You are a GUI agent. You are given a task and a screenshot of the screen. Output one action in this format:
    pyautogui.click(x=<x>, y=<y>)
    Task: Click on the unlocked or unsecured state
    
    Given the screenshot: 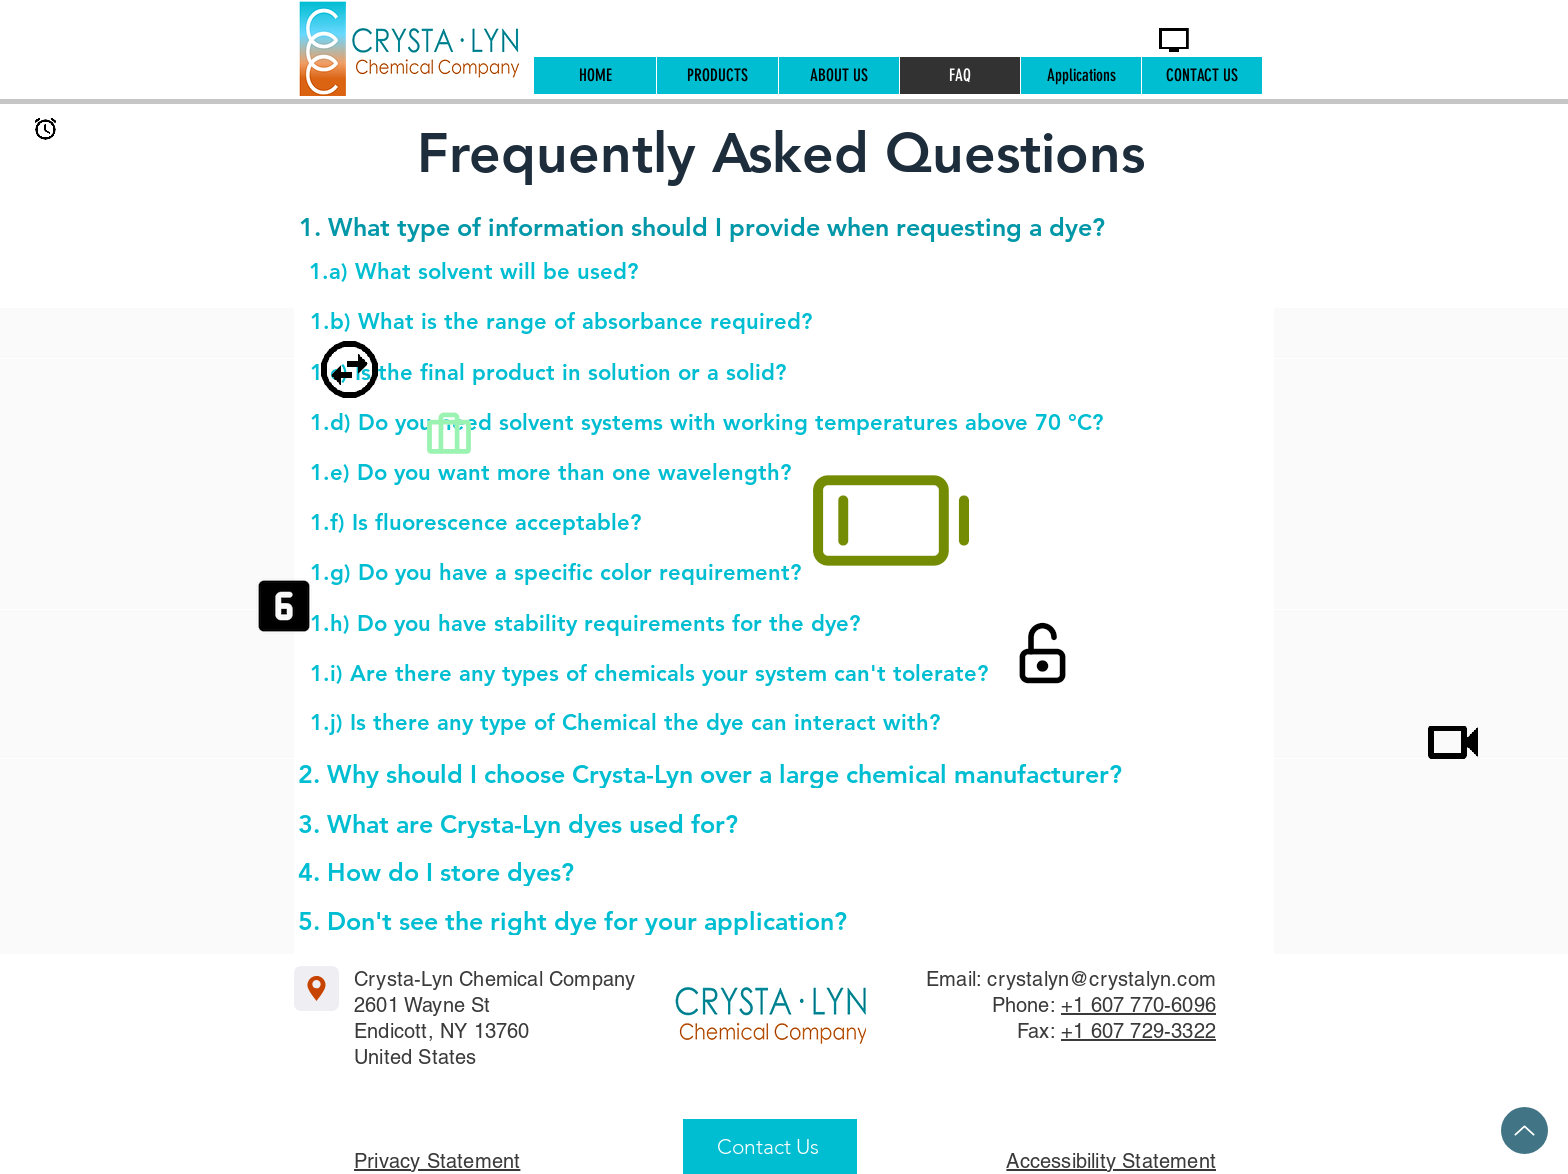 What is the action you would take?
    pyautogui.click(x=1042, y=654)
    